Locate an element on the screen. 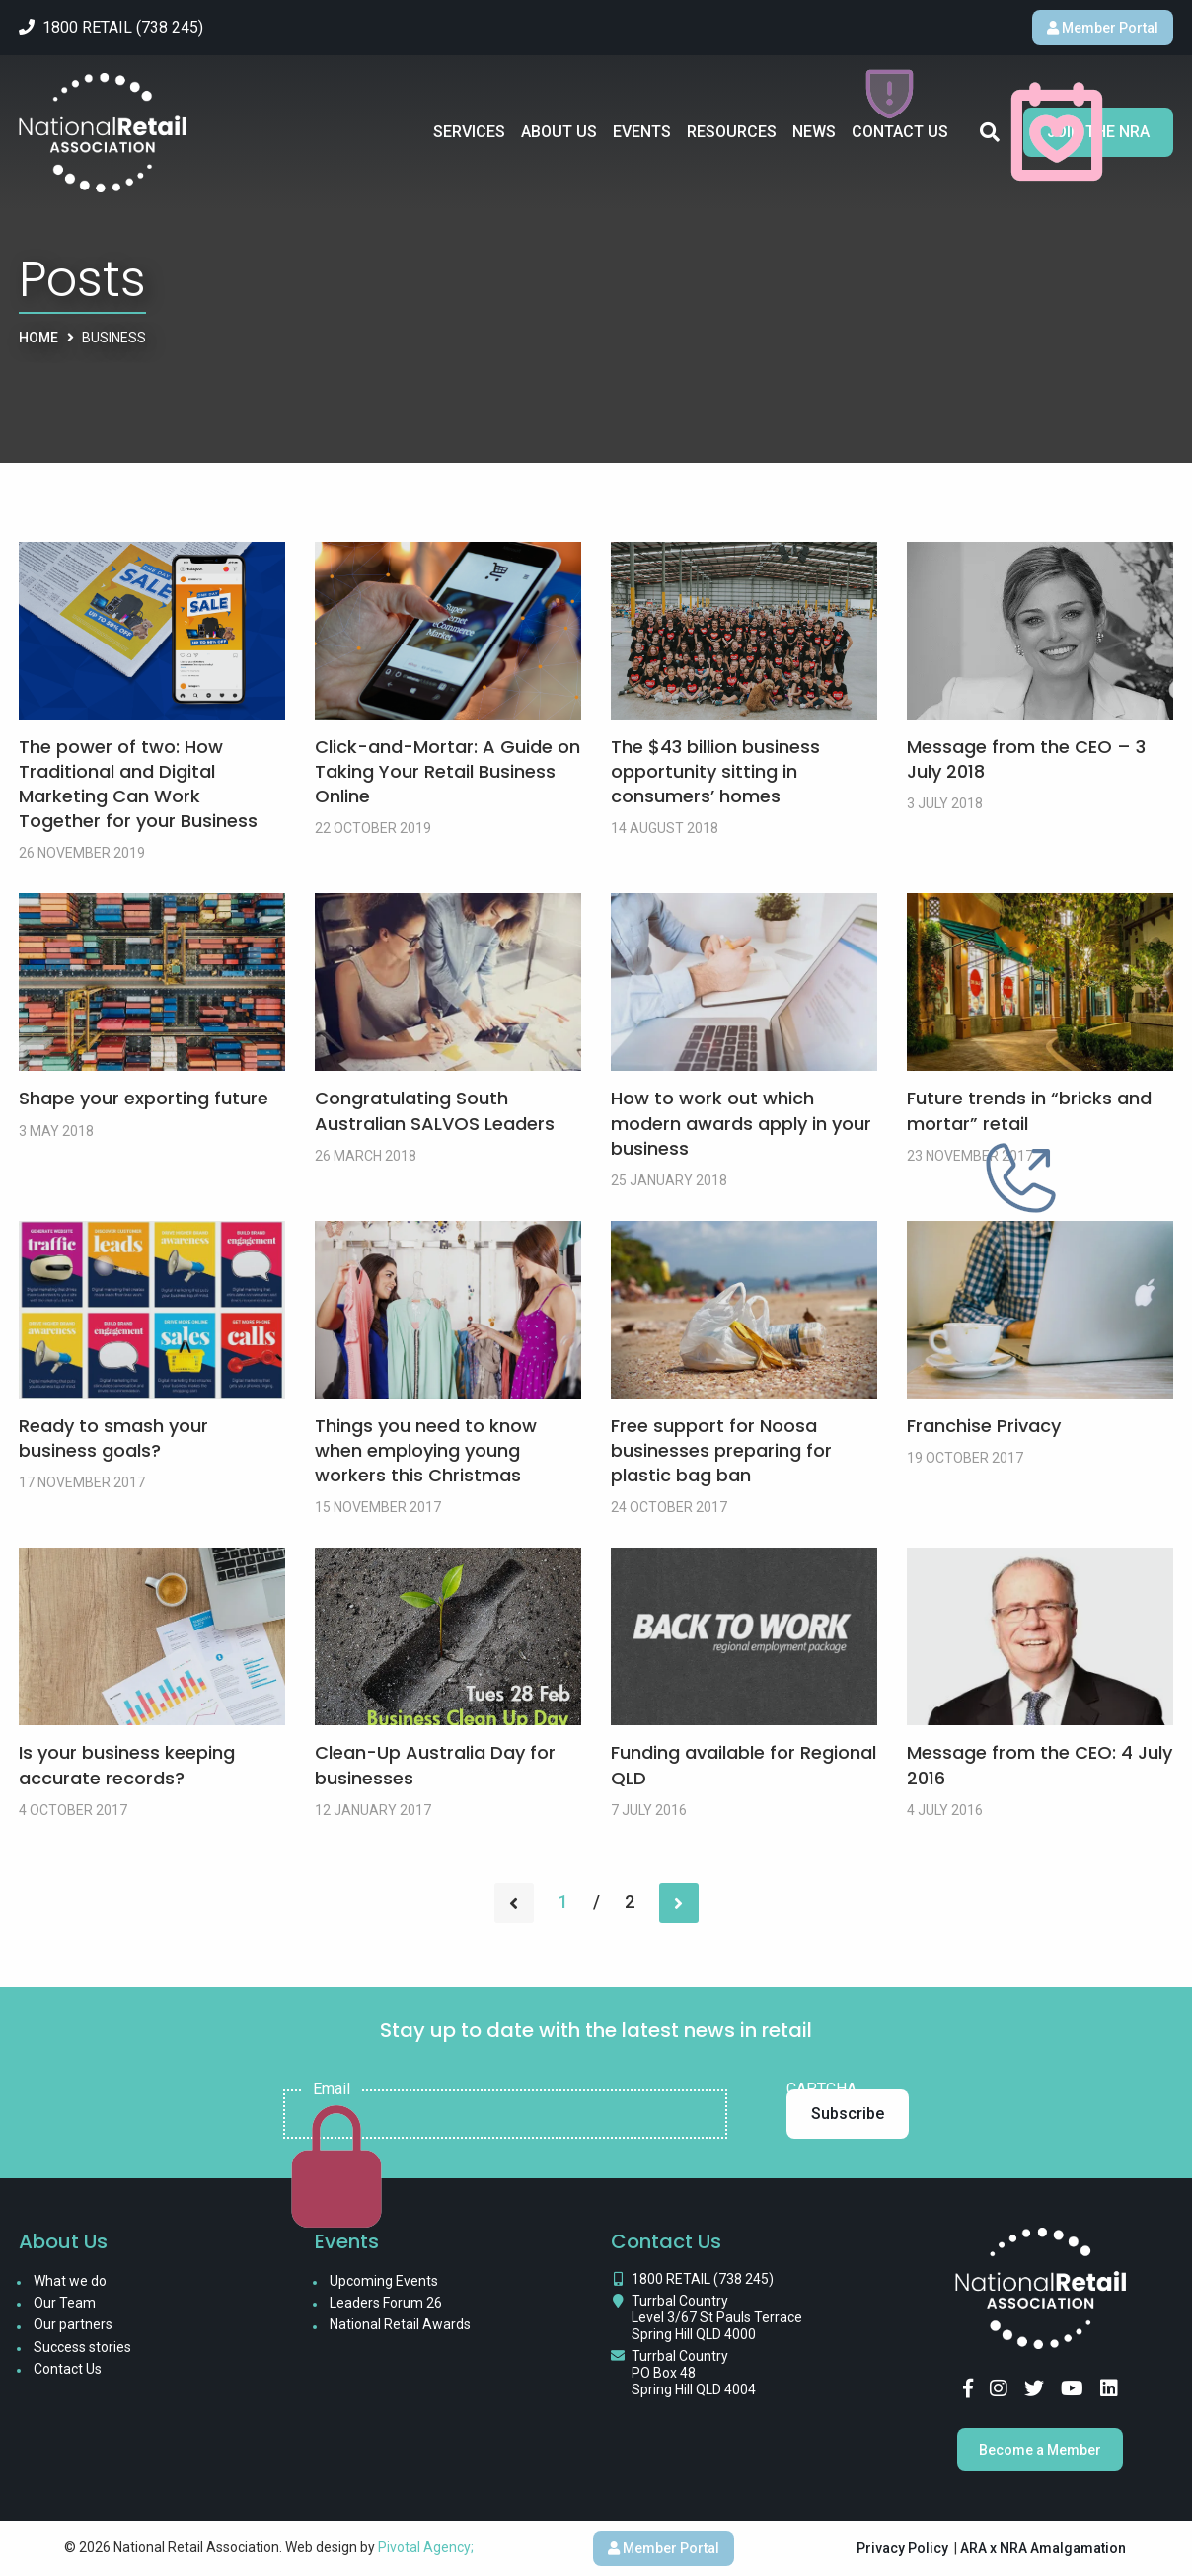 This screenshot has width=1192, height=2576. security warning or alert detected is located at coordinates (889, 91).